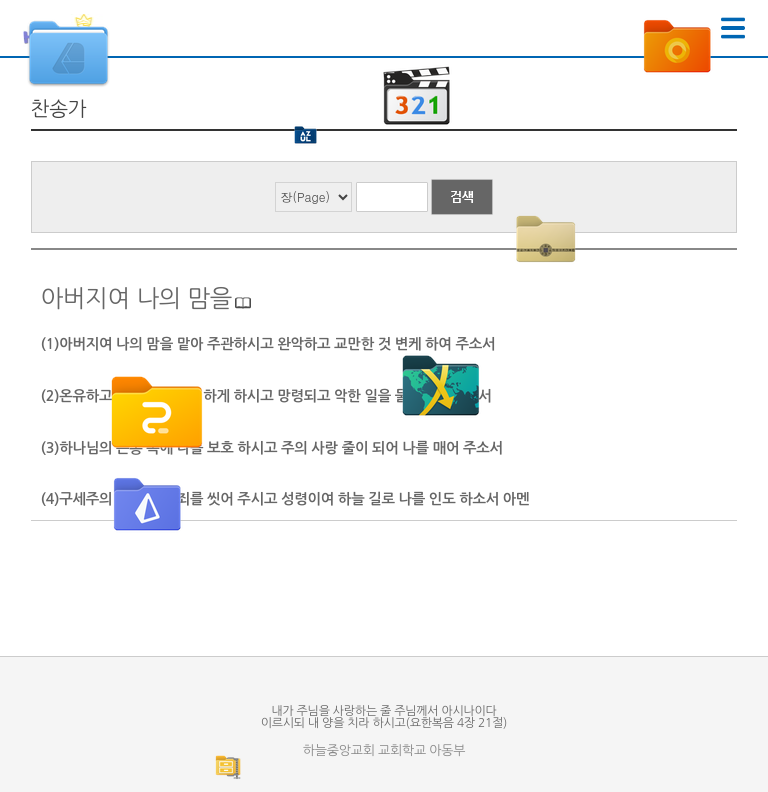 The width and height of the screenshot is (768, 792). I want to click on open folder containing pokémon or pokelantis-themed content, so click(545, 240).